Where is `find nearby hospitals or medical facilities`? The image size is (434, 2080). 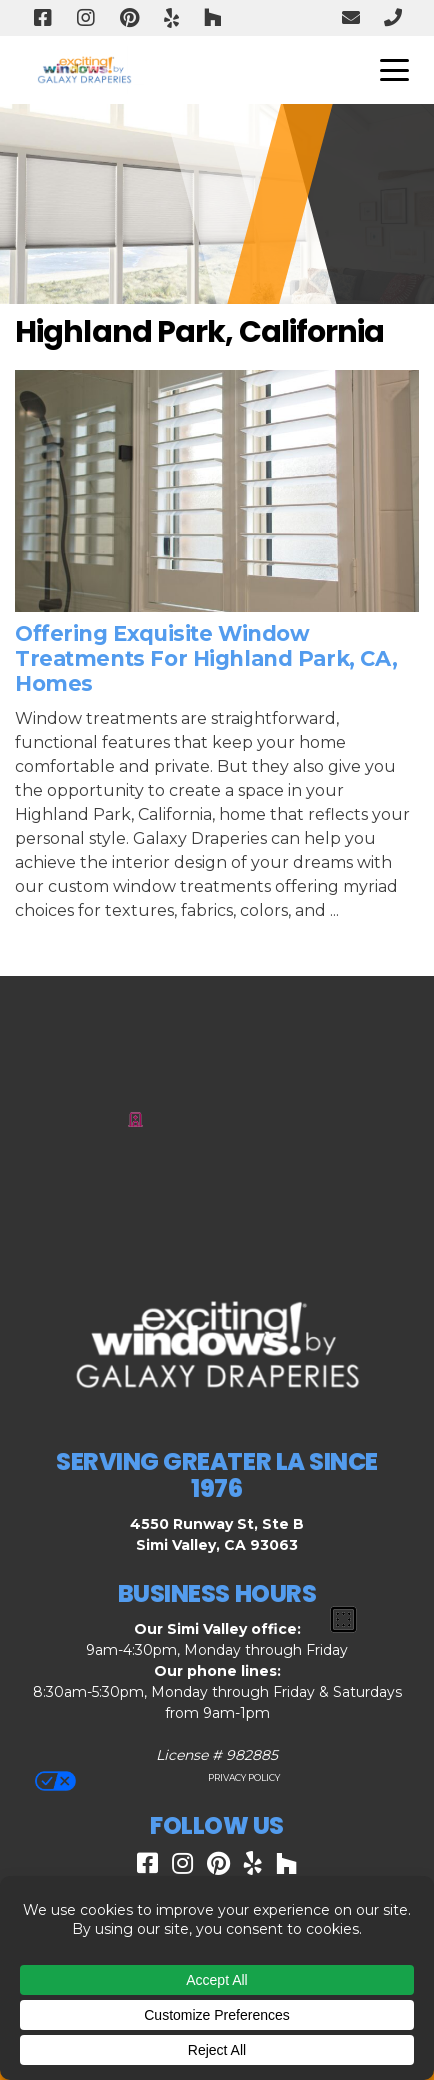 find nearby hospitals or medical facilities is located at coordinates (135, 1119).